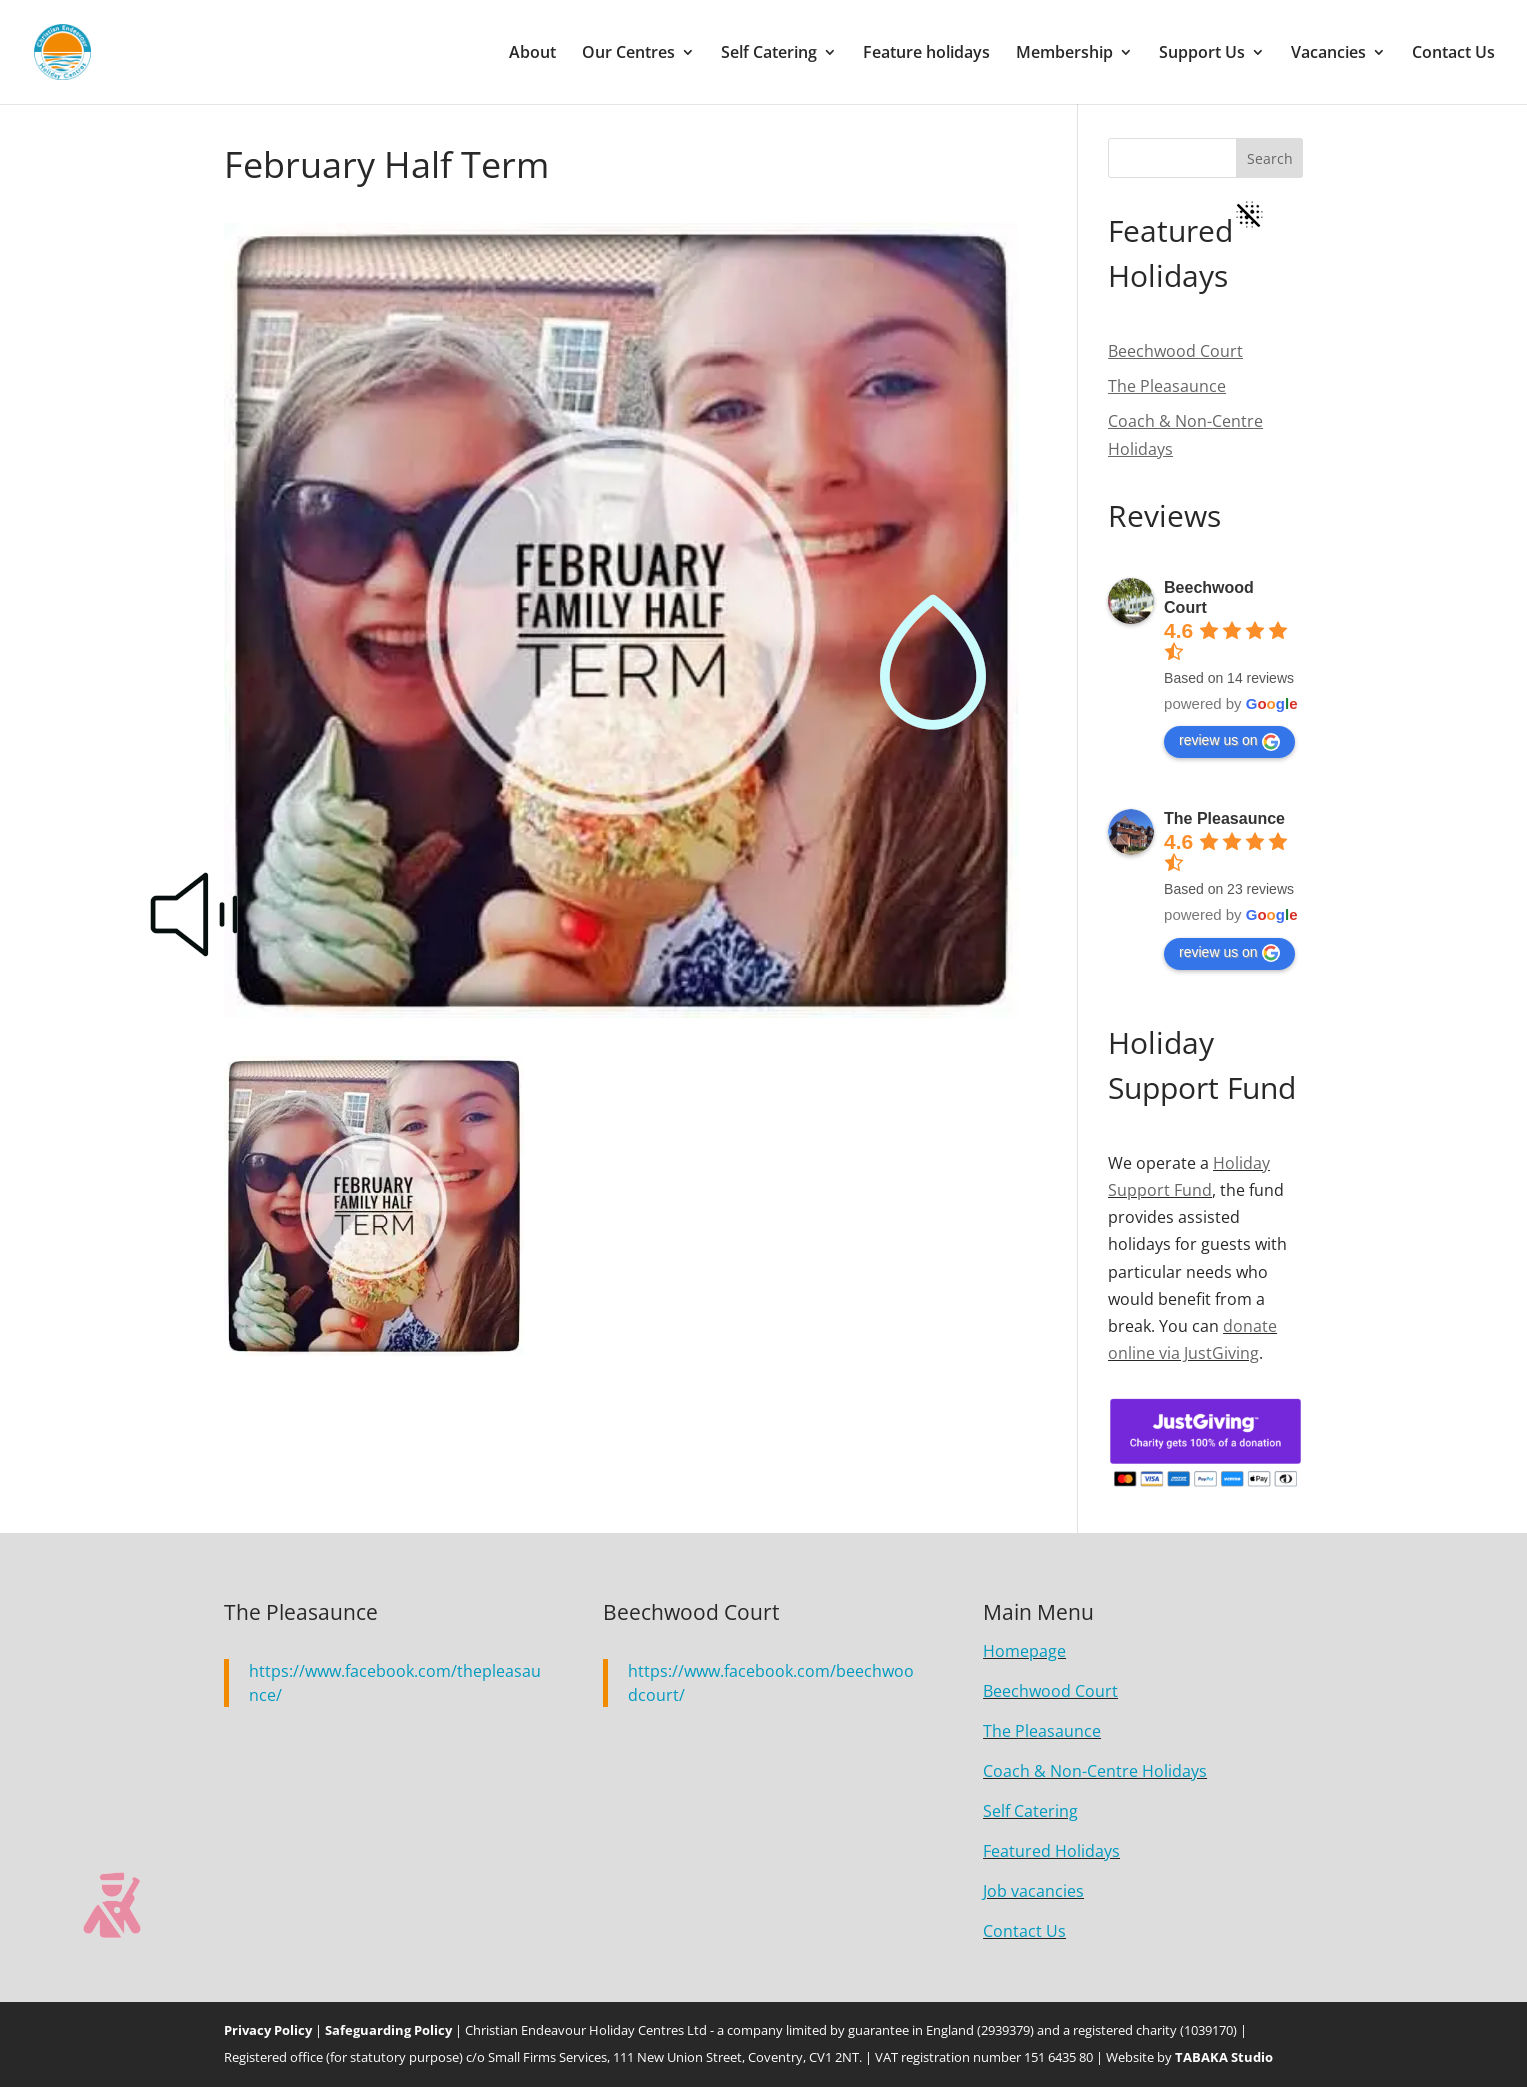  Describe the element at coordinates (192, 914) in the screenshot. I see `increase or adjust volume level` at that location.